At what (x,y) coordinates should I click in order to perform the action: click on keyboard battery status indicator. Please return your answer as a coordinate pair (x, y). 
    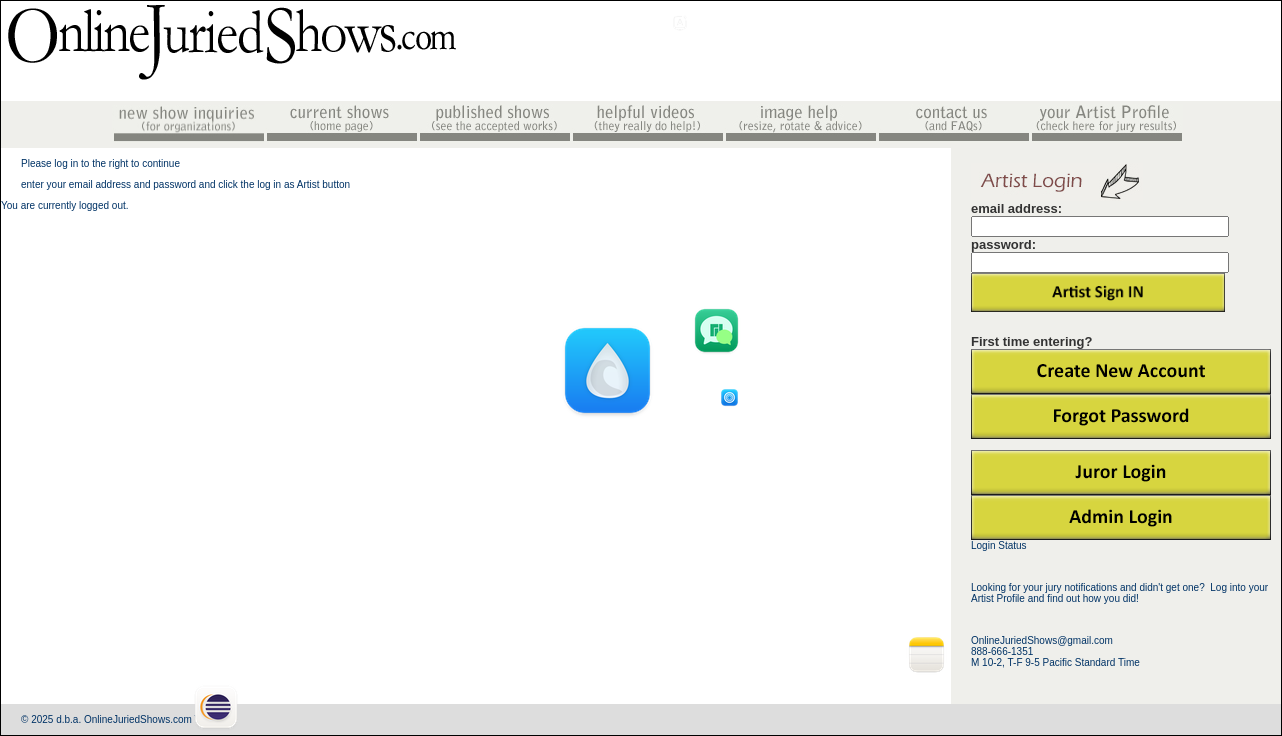
    Looking at the image, I should click on (680, 23).